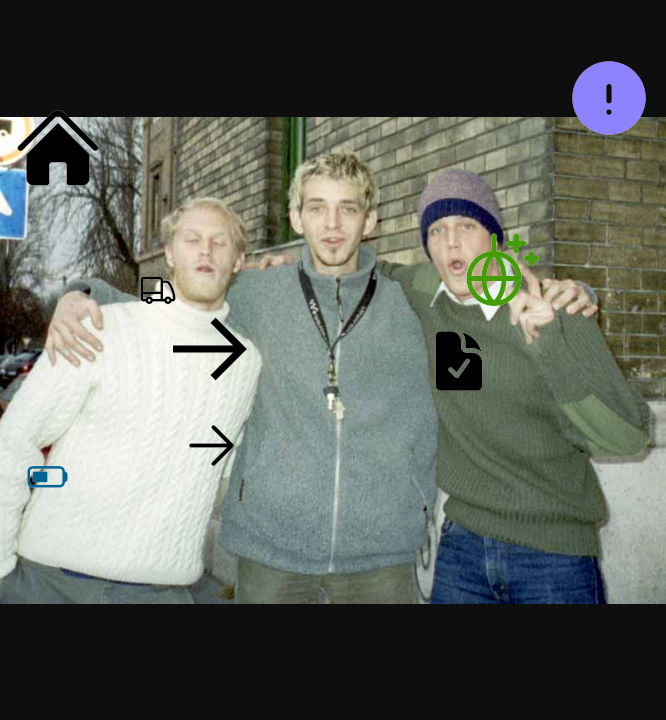 Image resolution: width=666 pixels, height=720 pixels. I want to click on navigate to the home screen, so click(58, 148).